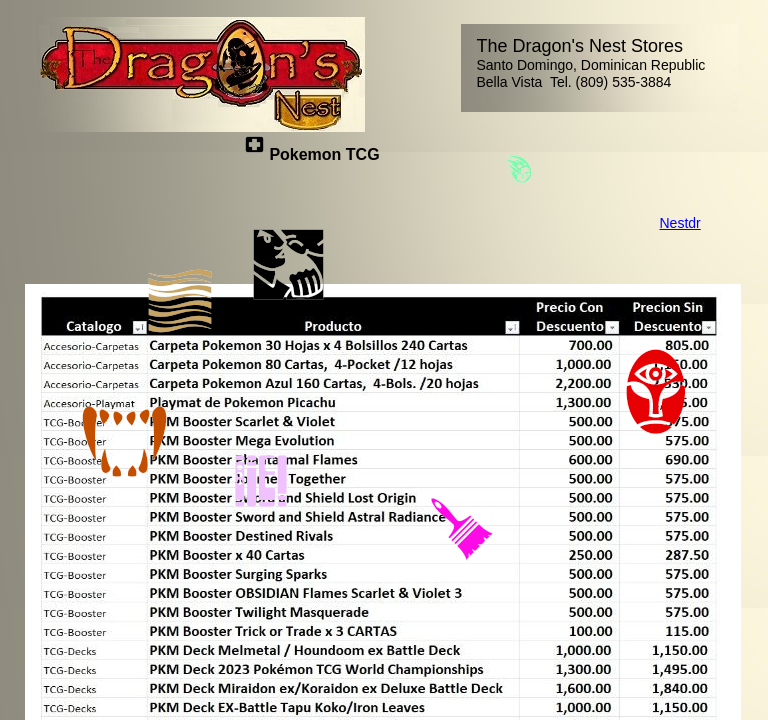  I want to click on access health or medical features, so click(254, 144).